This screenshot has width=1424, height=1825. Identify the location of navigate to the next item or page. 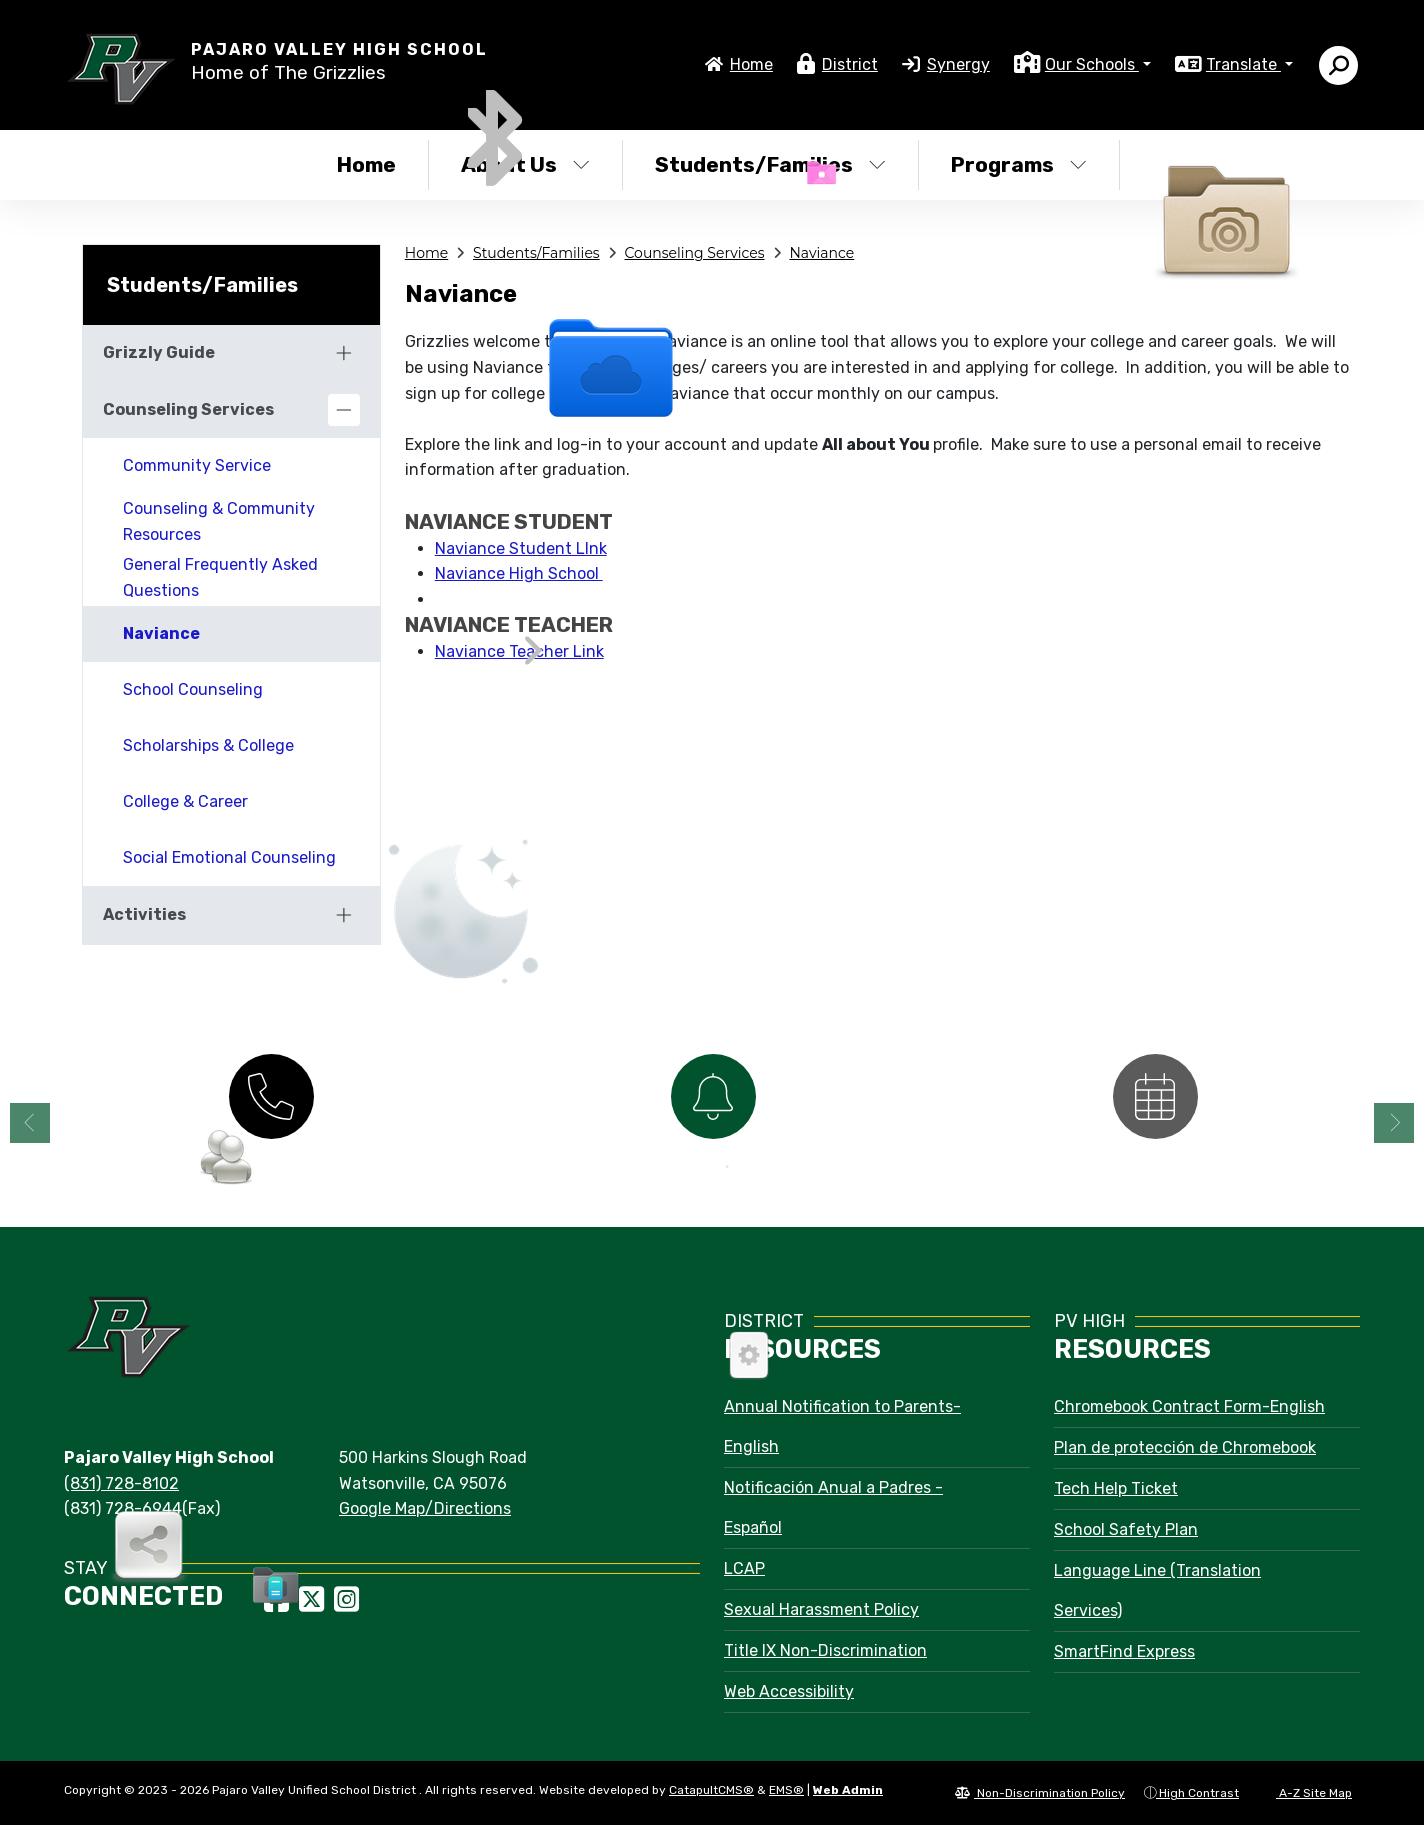
(534, 650).